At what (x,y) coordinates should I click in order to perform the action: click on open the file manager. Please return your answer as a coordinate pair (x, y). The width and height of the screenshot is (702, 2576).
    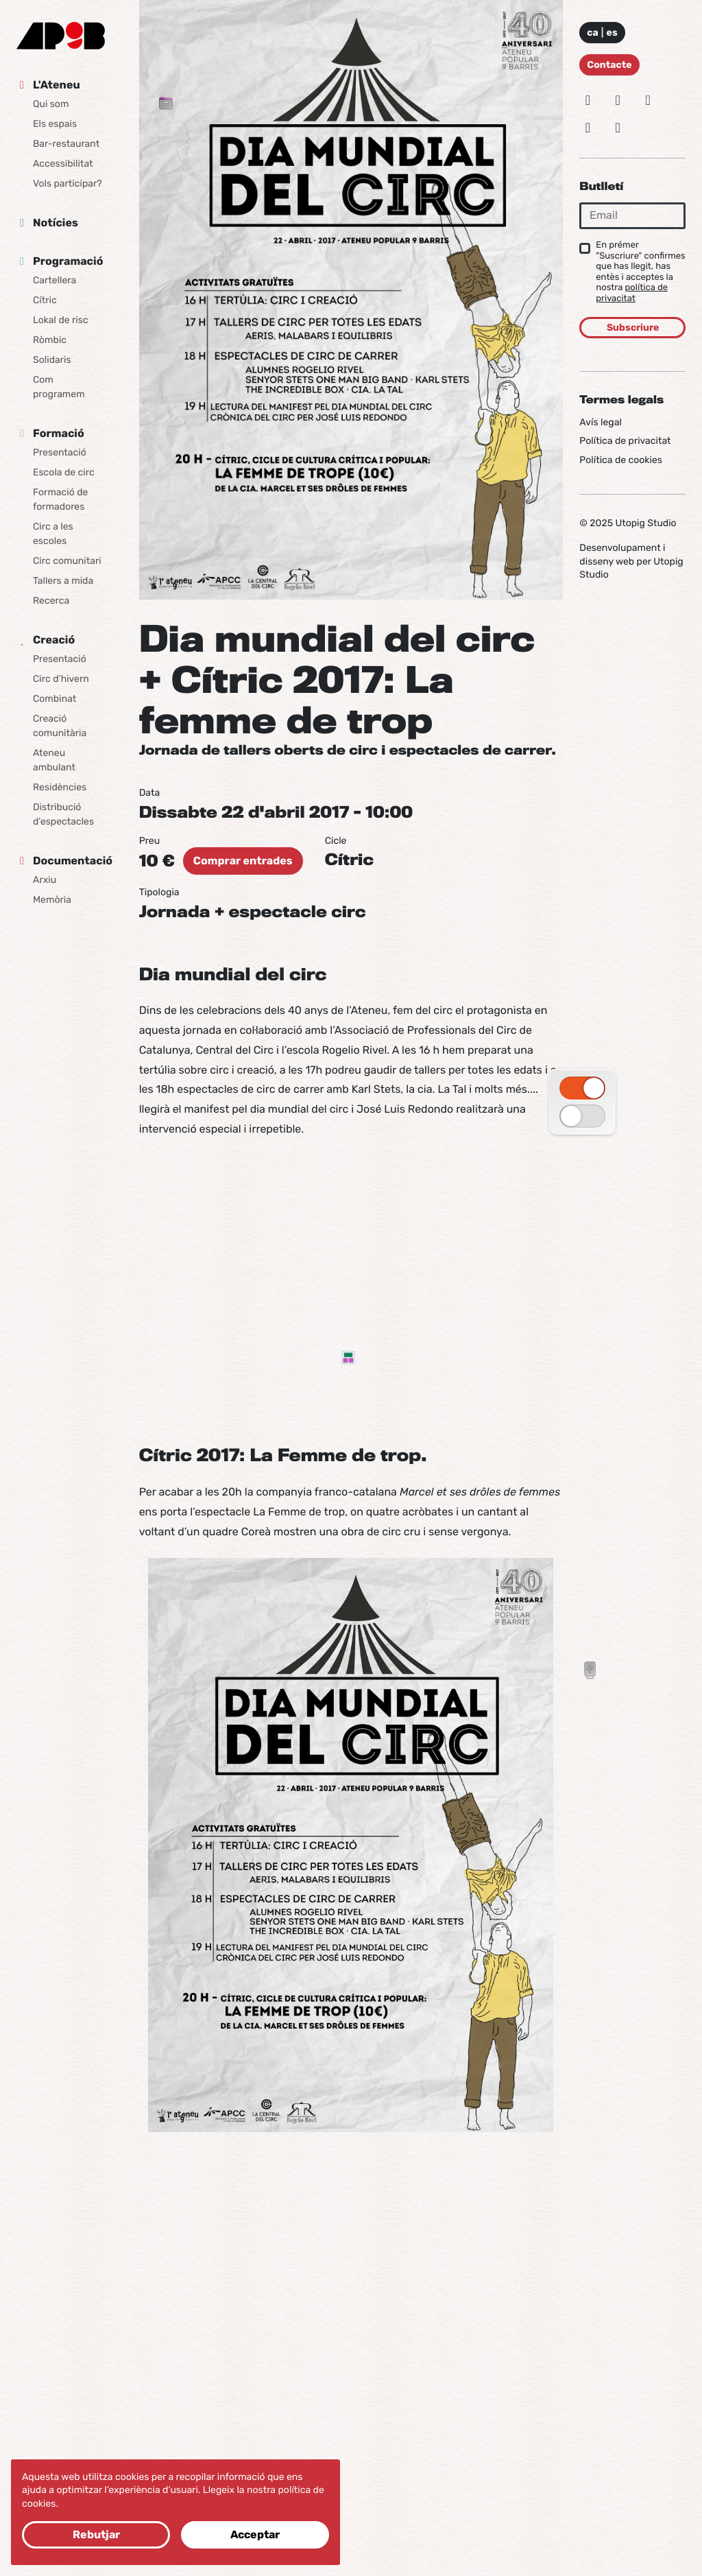
    Looking at the image, I should click on (166, 103).